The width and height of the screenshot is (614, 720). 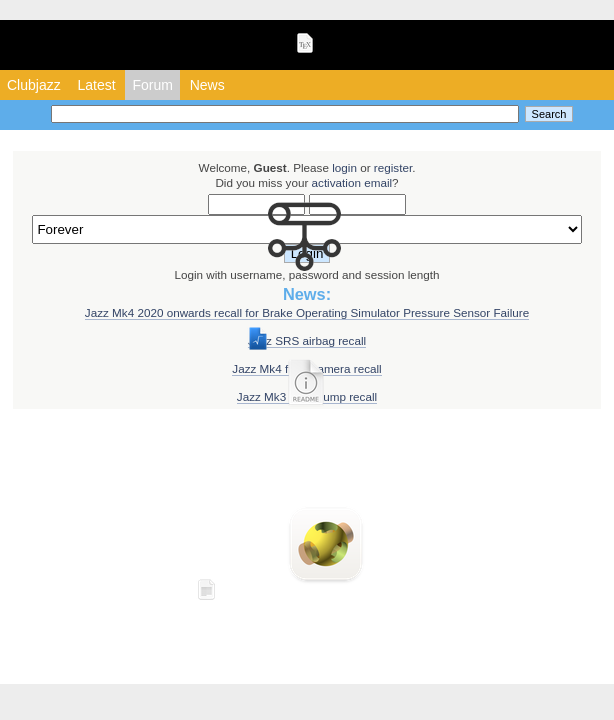 I want to click on a root data file or scientific dataset document, so click(x=258, y=339).